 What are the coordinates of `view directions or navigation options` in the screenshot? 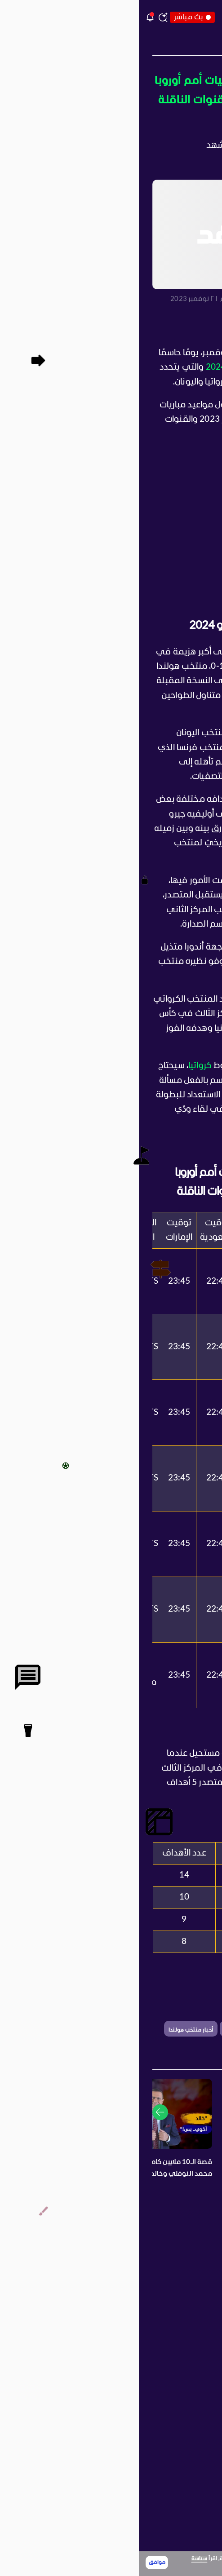 It's located at (160, 1269).